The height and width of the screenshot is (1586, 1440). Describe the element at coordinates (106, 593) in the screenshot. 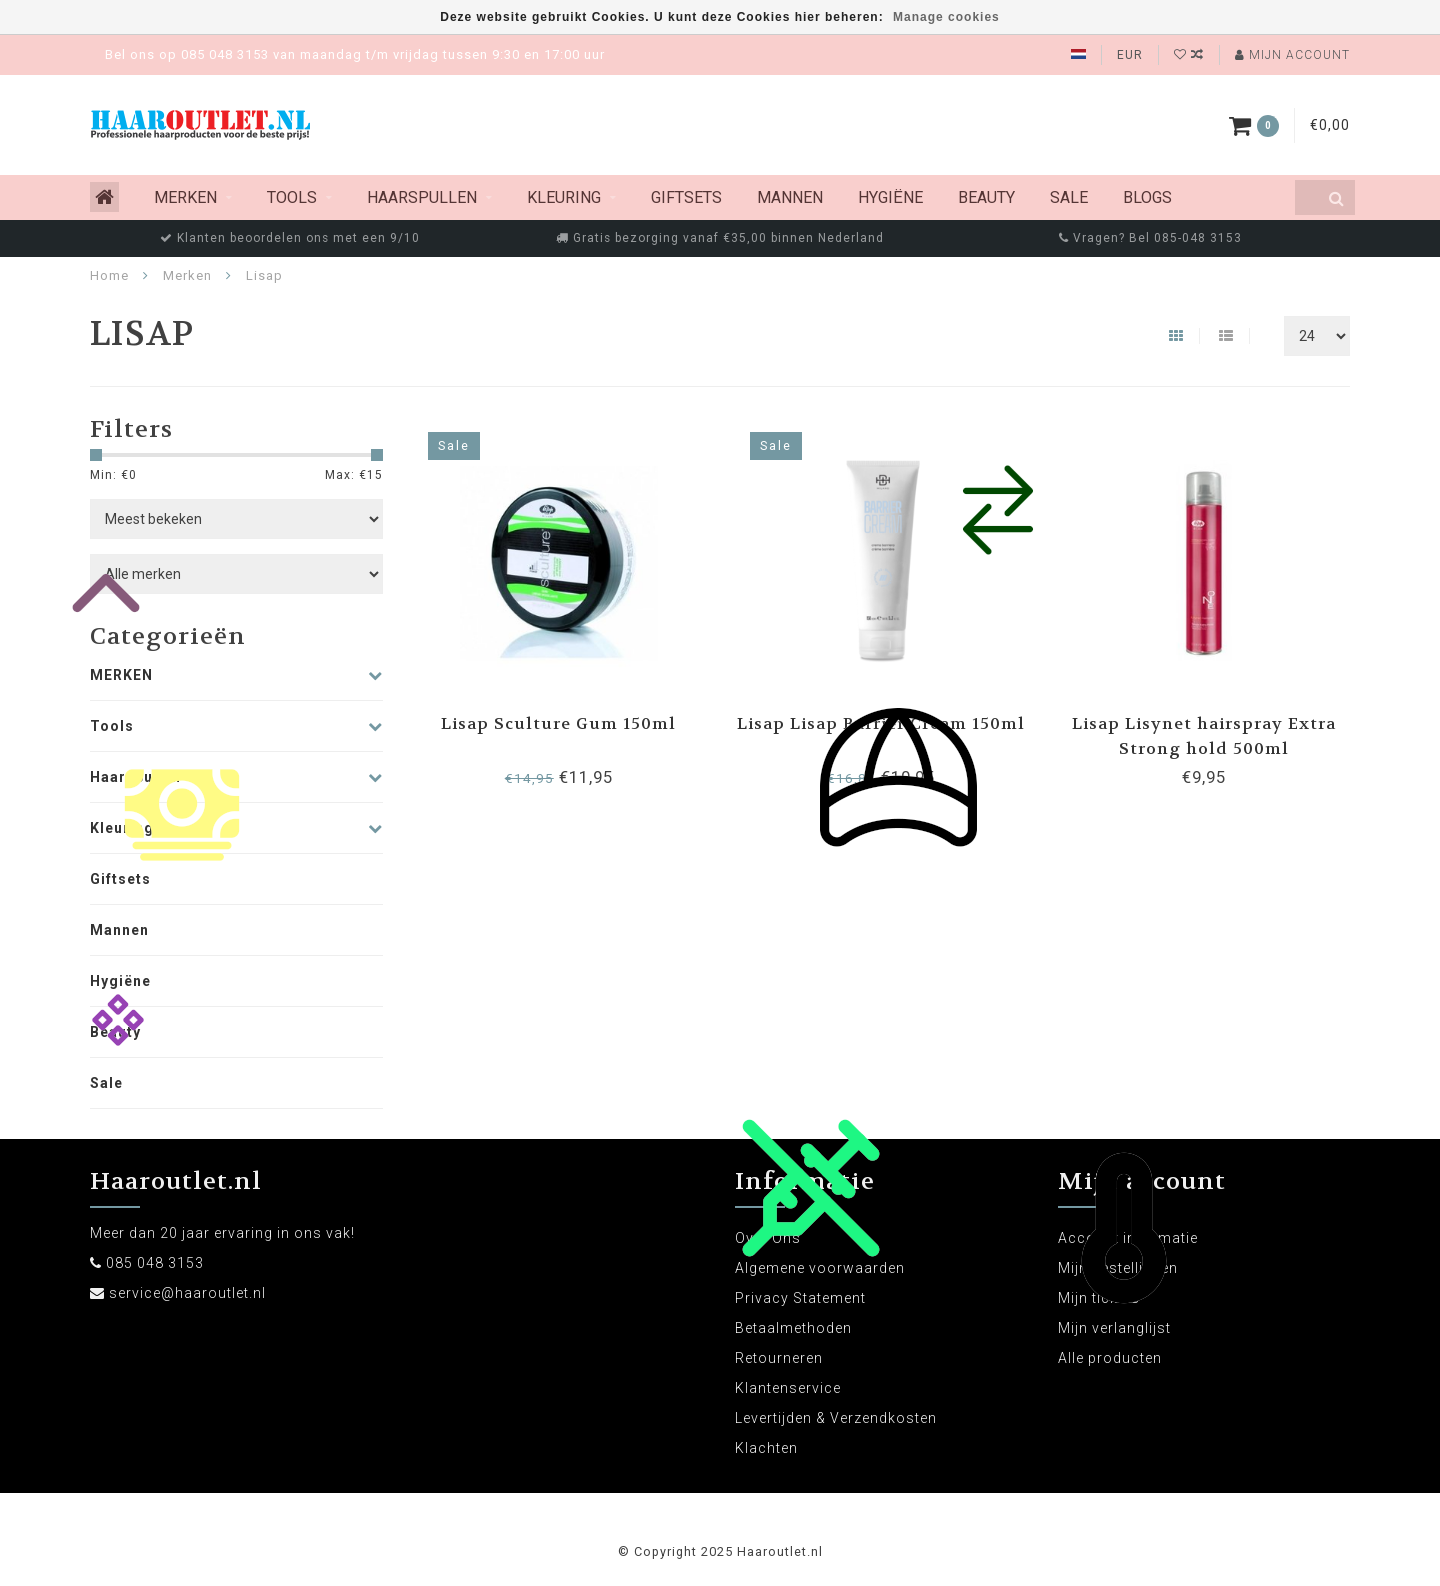

I see `collapse an expanded section` at that location.